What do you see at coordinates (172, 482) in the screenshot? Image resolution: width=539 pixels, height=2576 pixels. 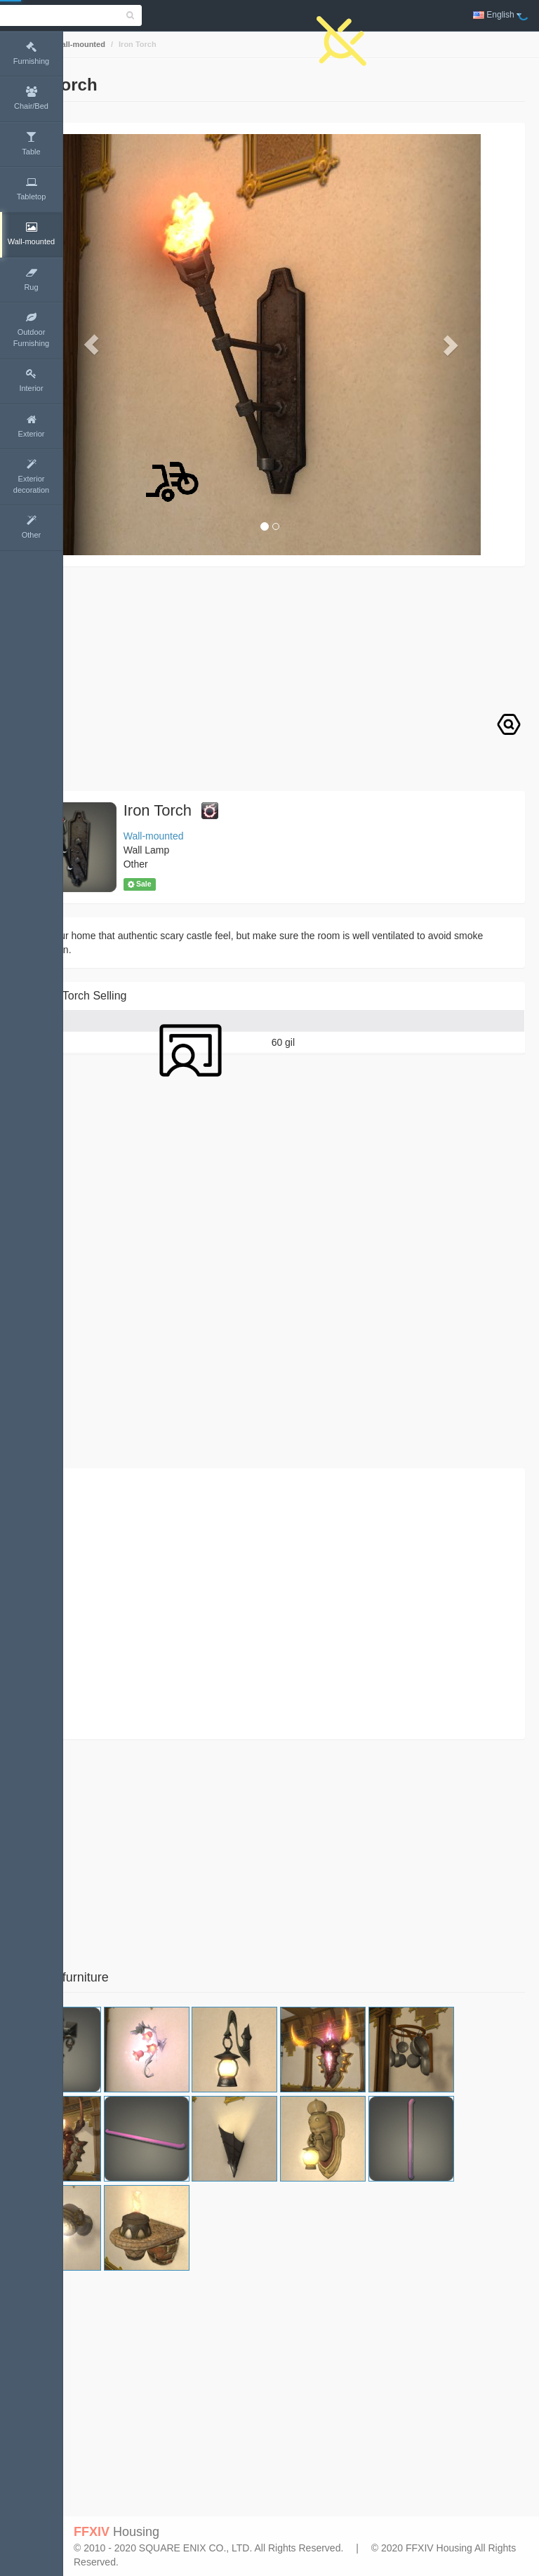 I see `view bike and scooter rental options` at bounding box center [172, 482].